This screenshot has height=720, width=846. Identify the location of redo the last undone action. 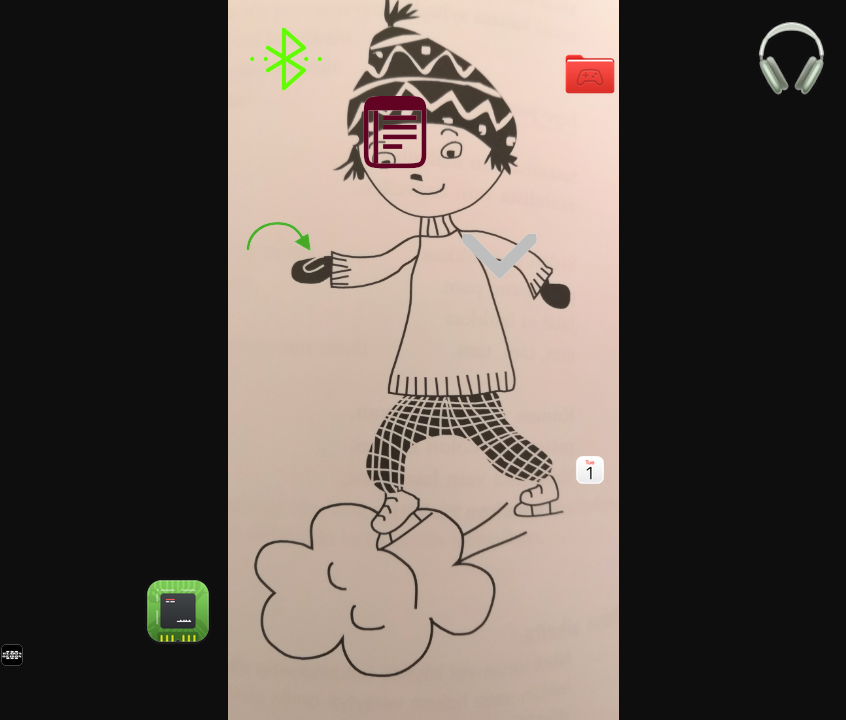
(279, 236).